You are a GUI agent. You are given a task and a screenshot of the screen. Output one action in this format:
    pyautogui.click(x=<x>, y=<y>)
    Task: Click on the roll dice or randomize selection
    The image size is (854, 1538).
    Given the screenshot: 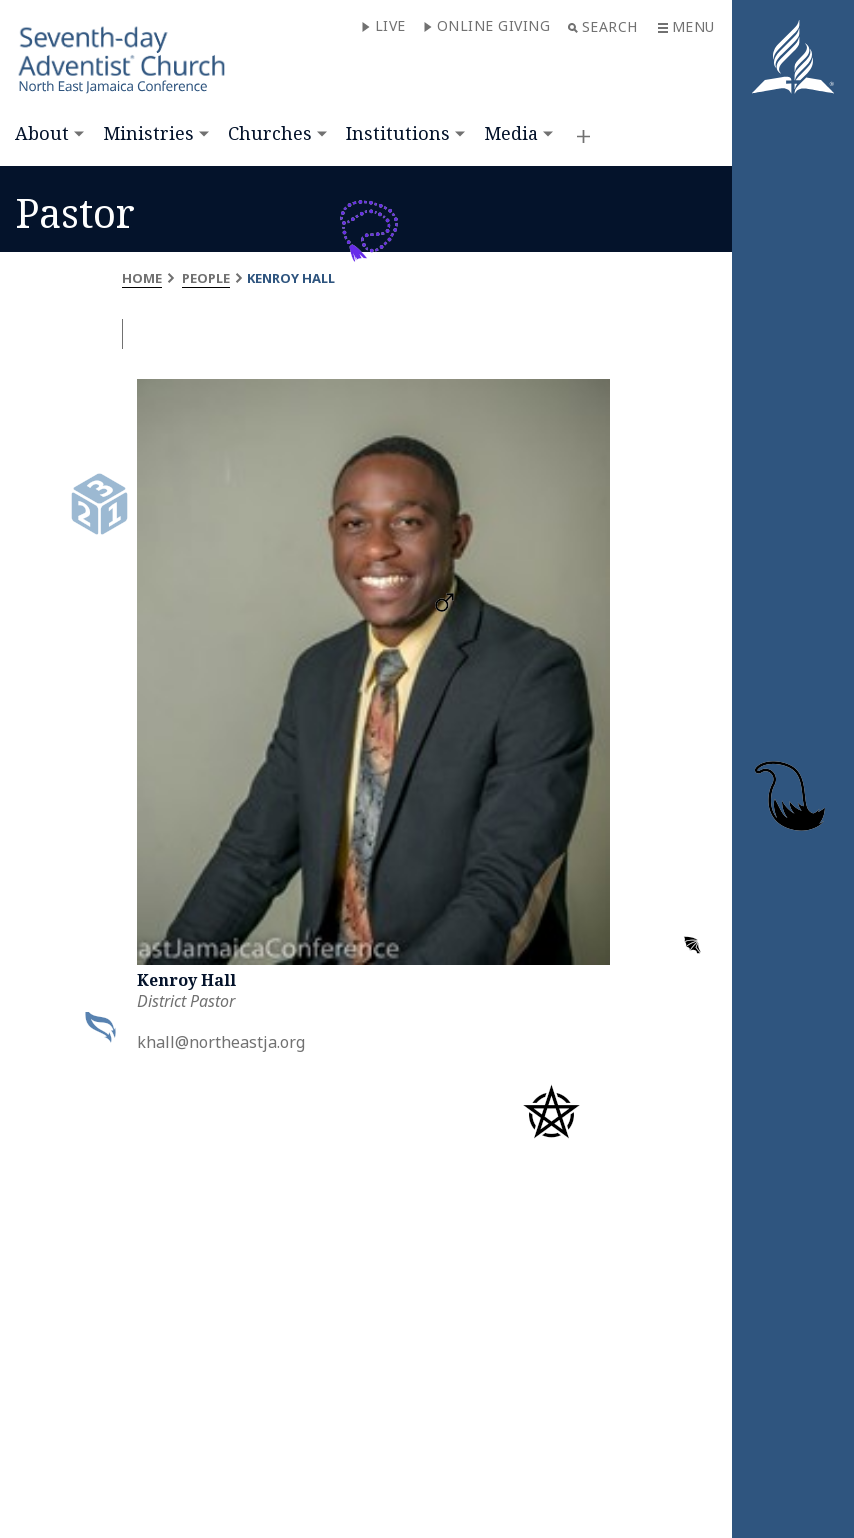 What is the action you would take?
    pyautogui.click(x=99, y=504)
    